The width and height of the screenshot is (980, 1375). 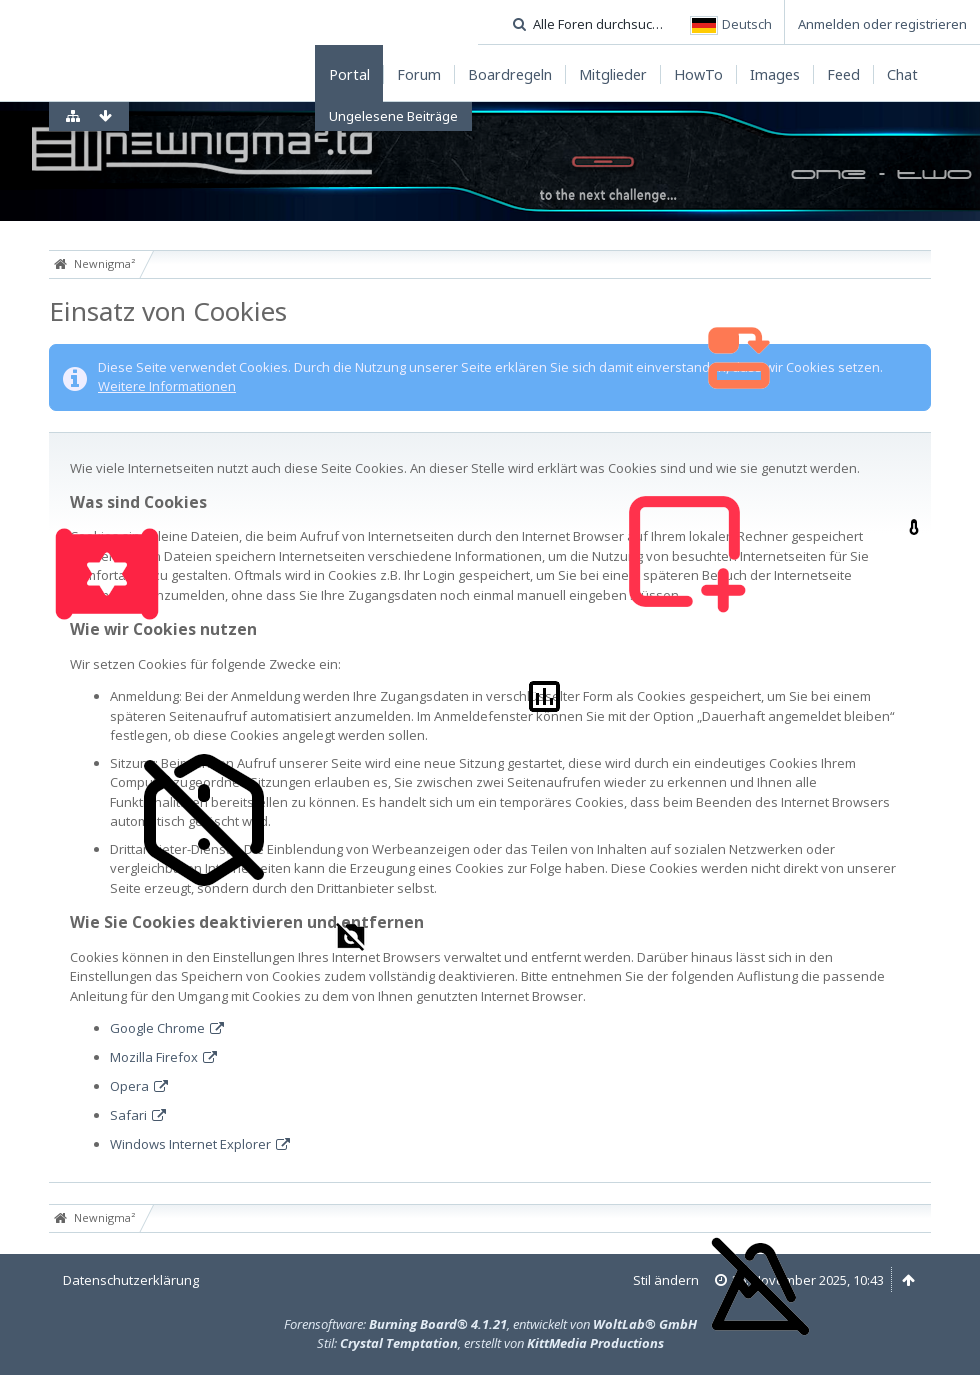 What do you see at coordinates (204, 820) in the screenshot?
I see `dismiss or disable alert notifications` at bounding box center [204, 820].